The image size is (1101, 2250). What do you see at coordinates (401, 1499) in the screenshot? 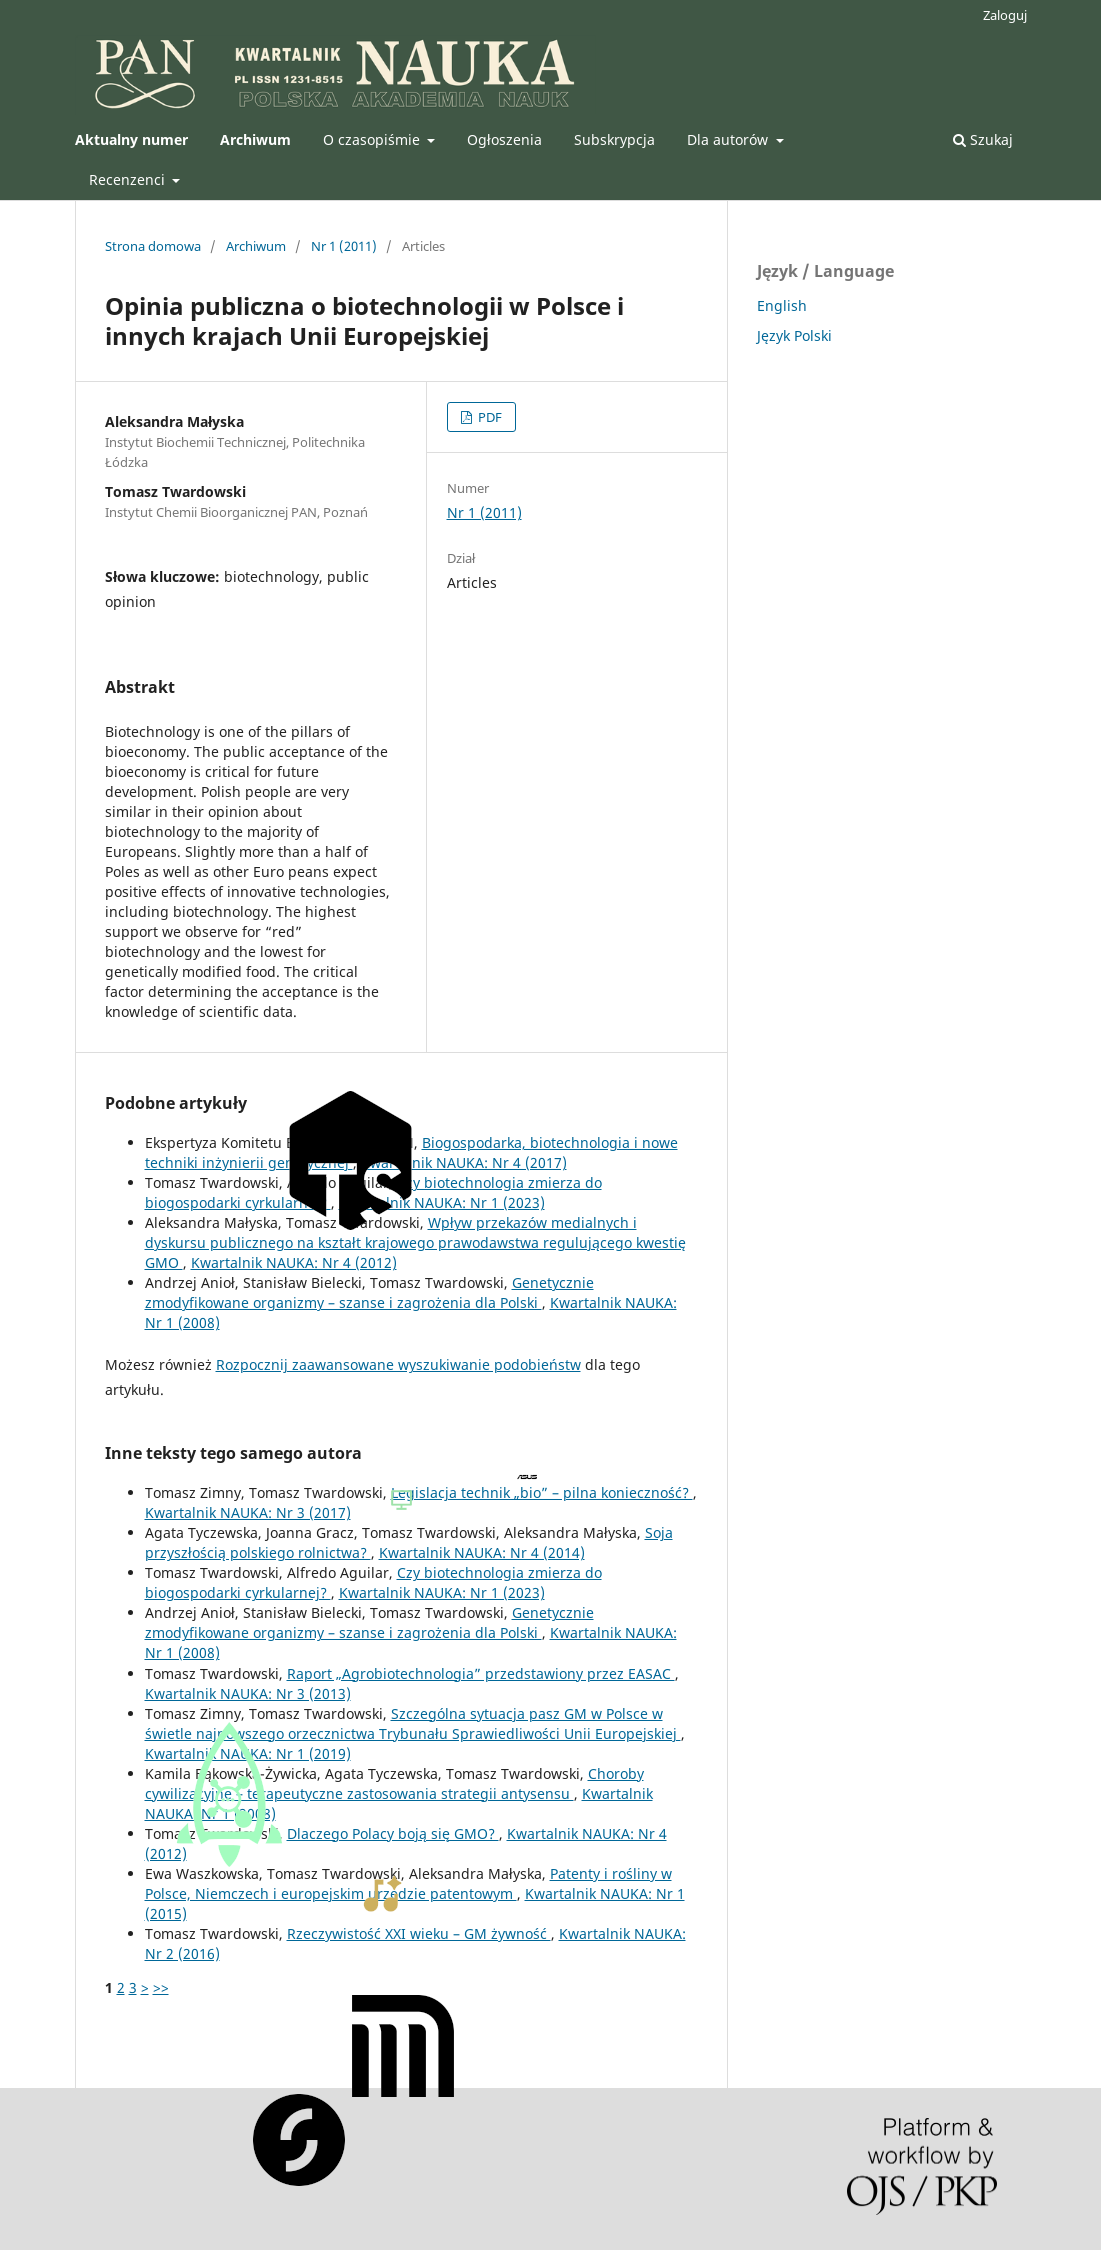
I see `access desktop or computer view` at bounding box center [401, 1499].